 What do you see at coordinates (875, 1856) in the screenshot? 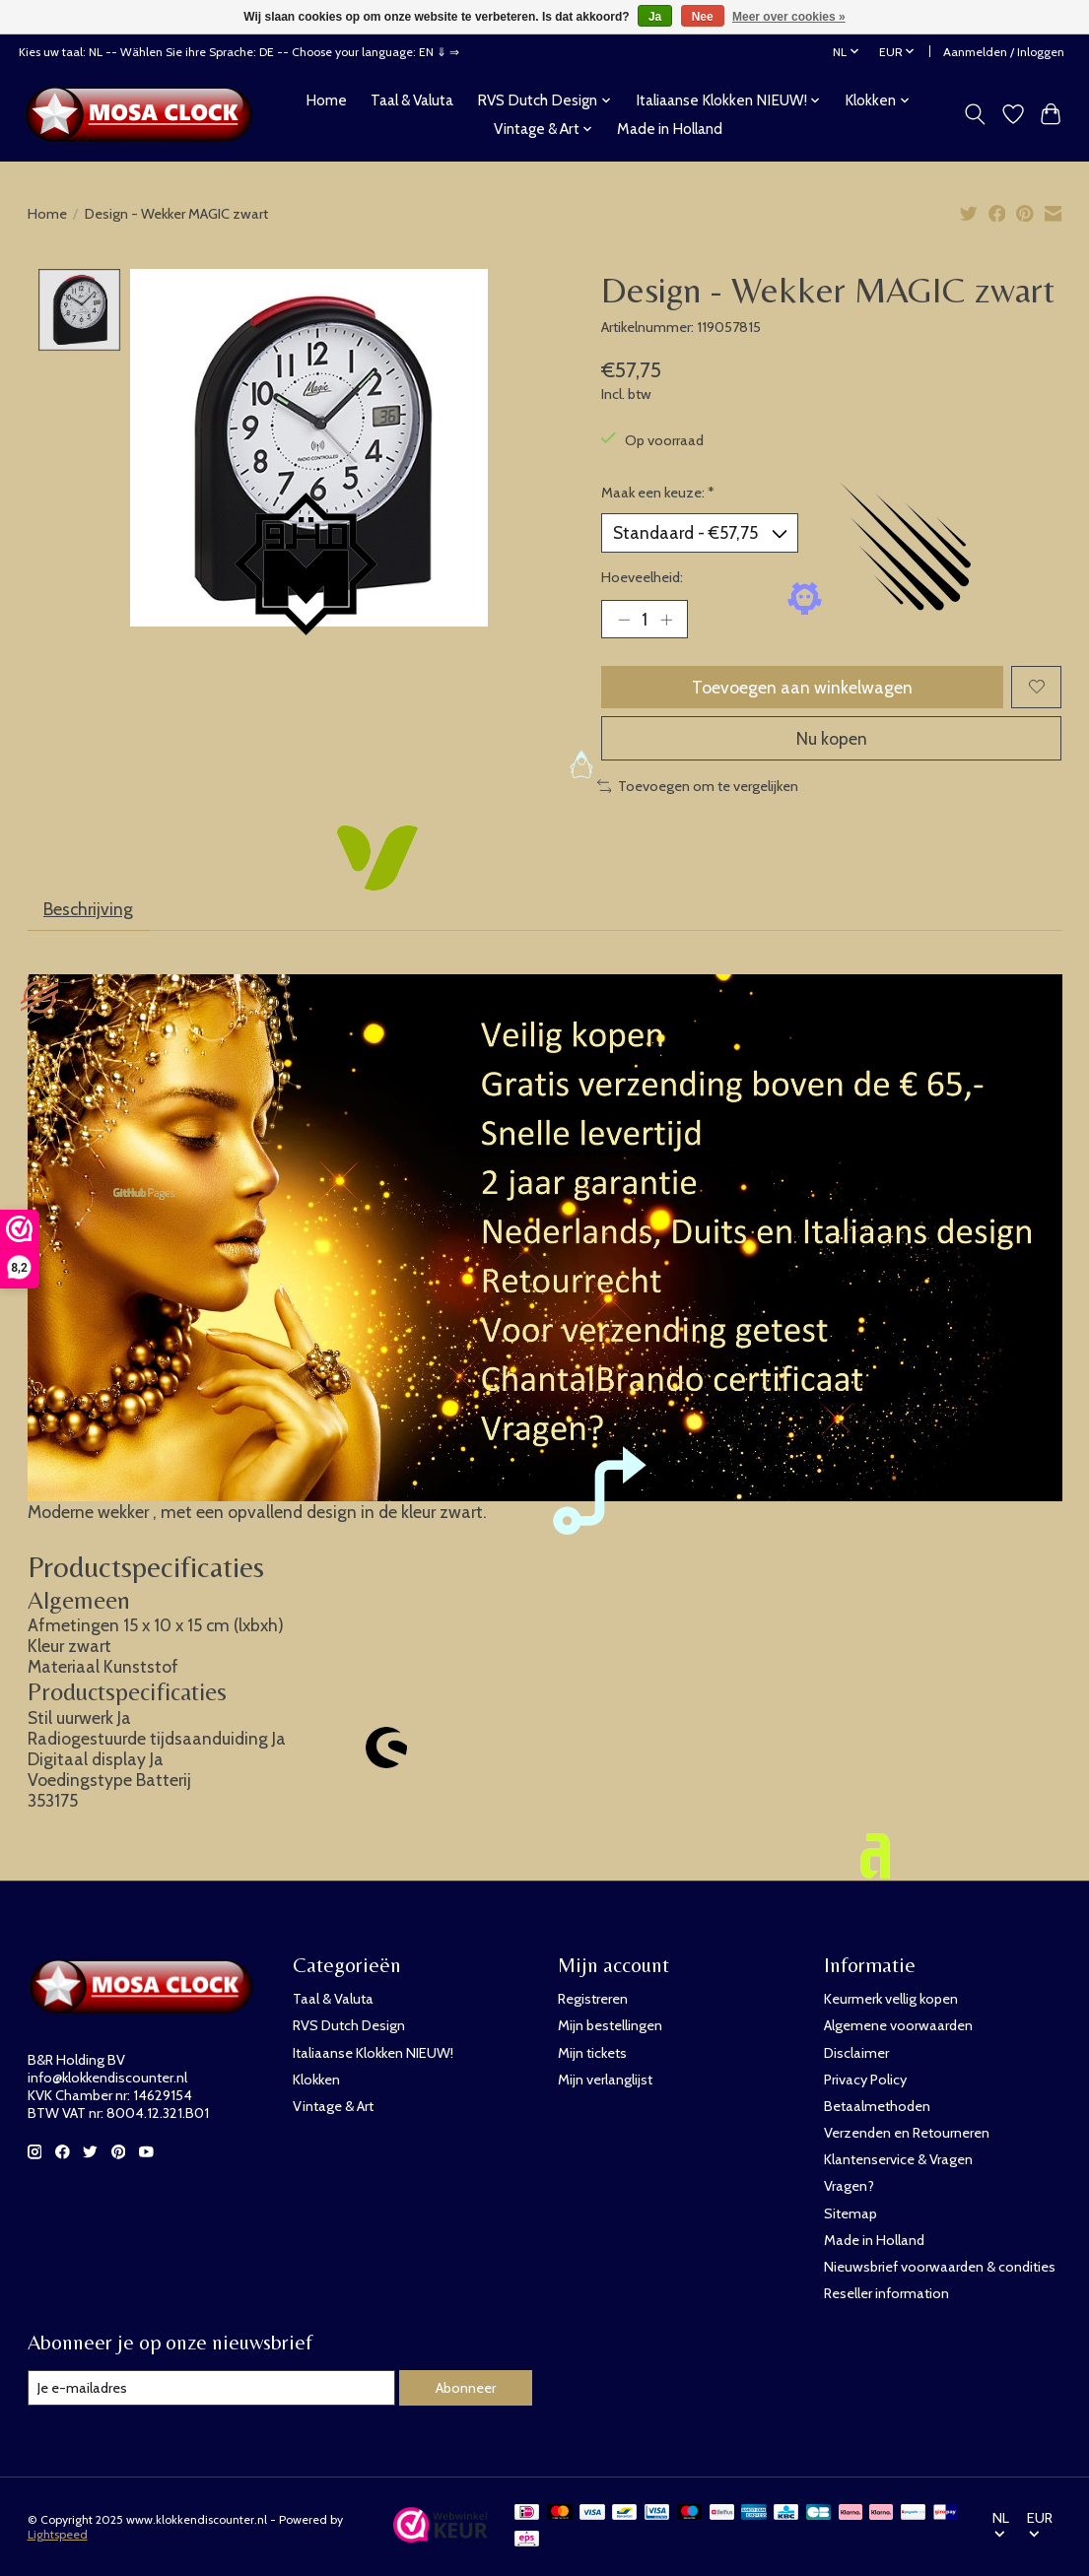
I see `appian brand logo` at bounding box center [875, 1856].